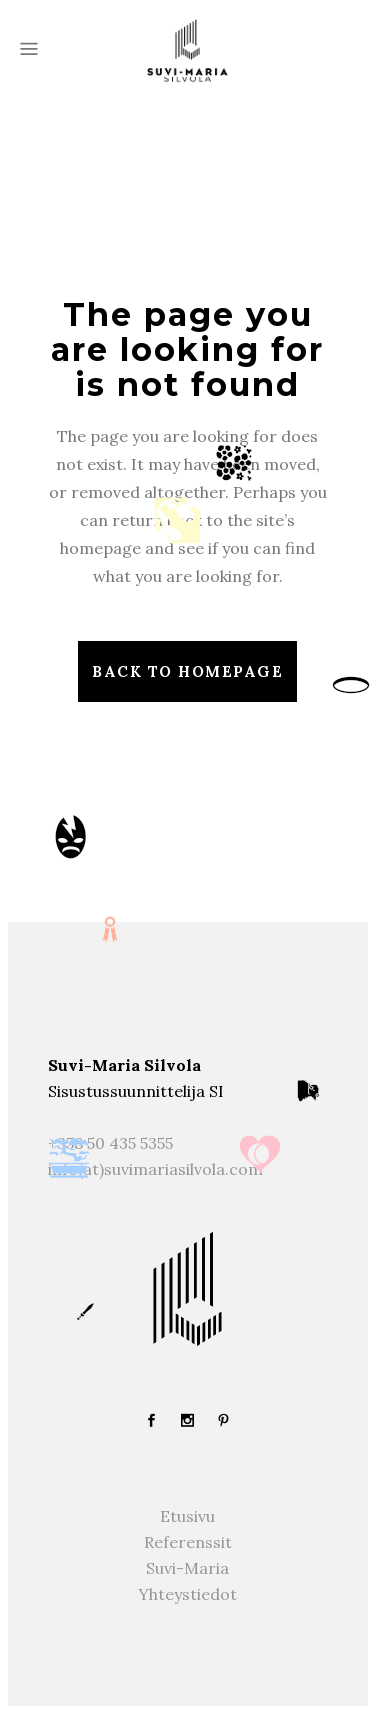 The image size is (375, 1713). What do you see at coordinates (234, 463) in the screenshot?
I see `access the garden or floral collection` at bounding box center [234, 463].